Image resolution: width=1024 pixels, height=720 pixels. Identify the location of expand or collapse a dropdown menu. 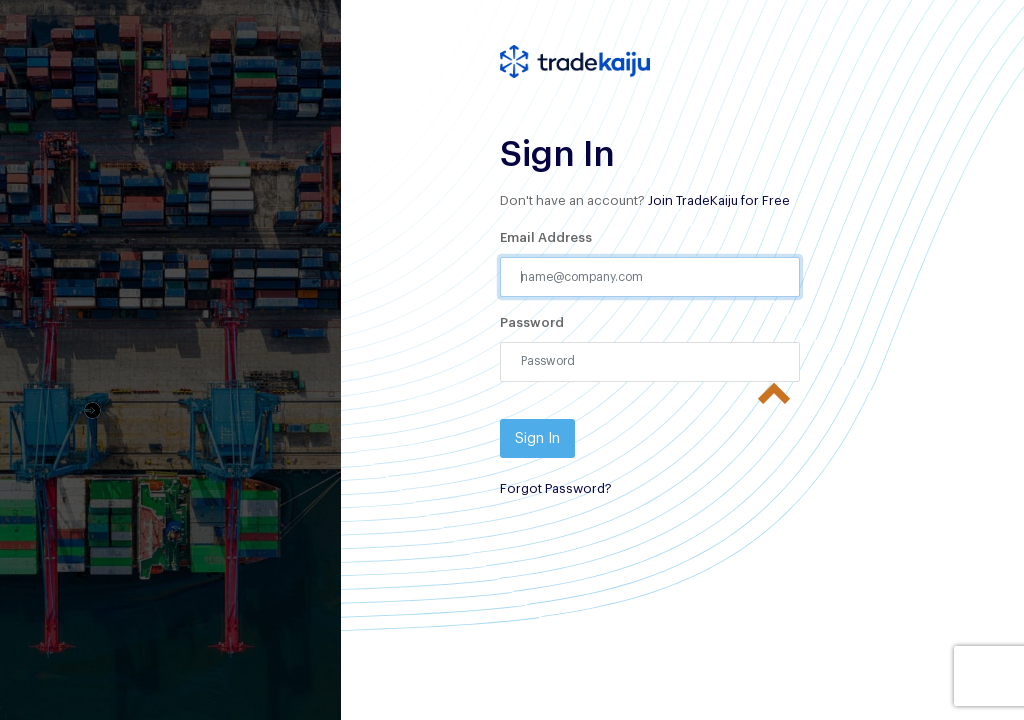
(774, 394).